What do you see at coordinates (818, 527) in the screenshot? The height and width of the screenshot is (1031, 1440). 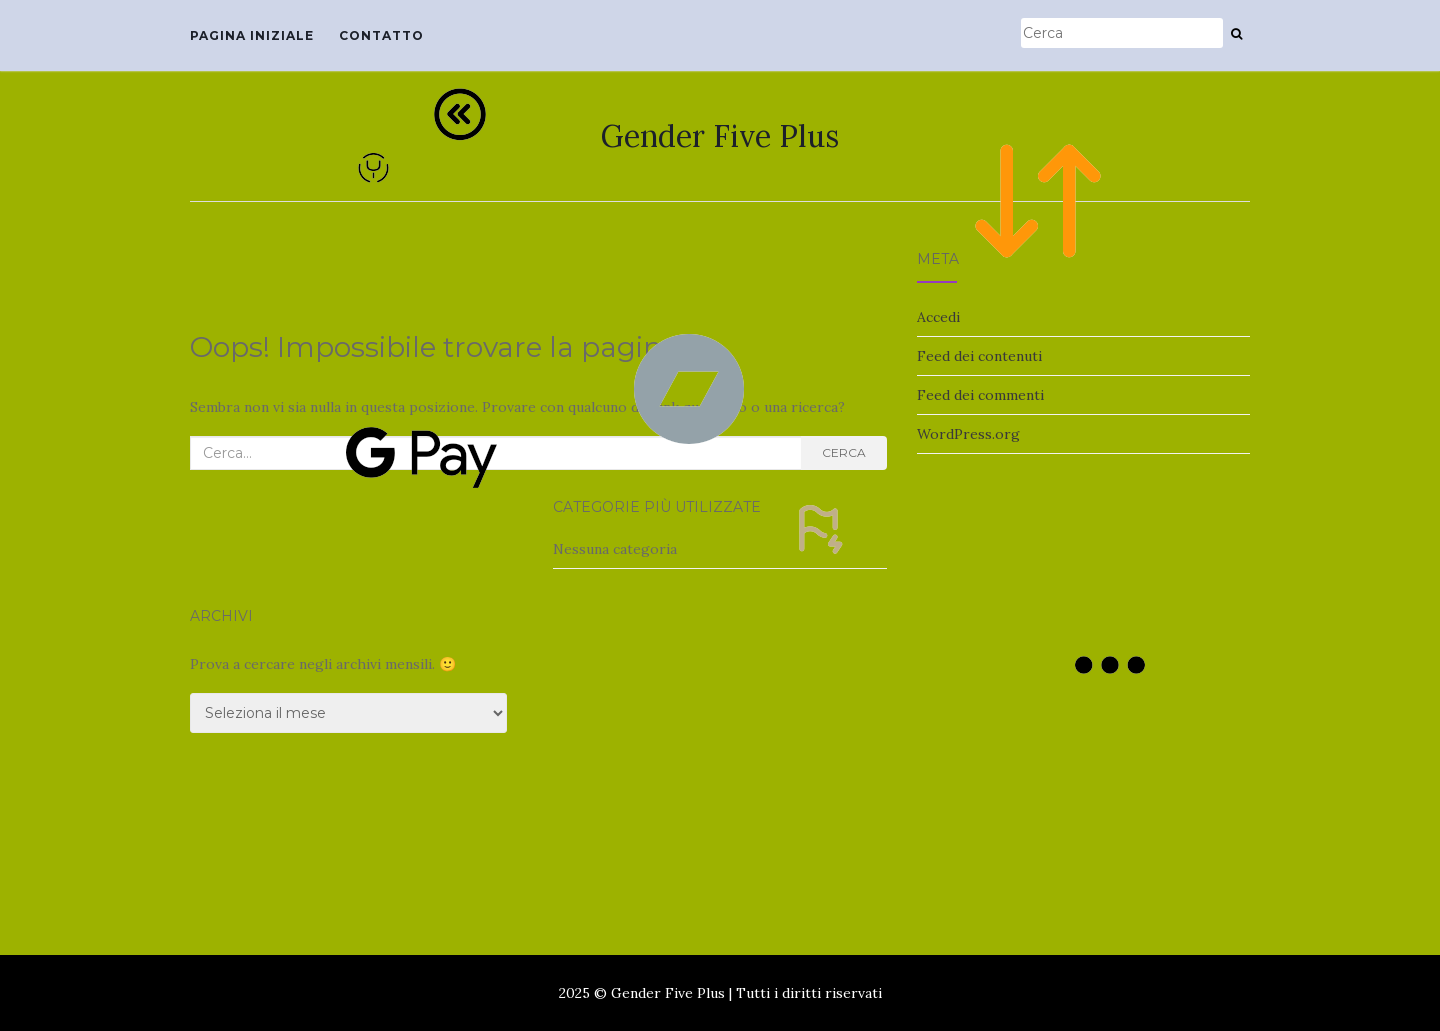 I see `flag an item for urgent attention` at bounding box center [818, 527].